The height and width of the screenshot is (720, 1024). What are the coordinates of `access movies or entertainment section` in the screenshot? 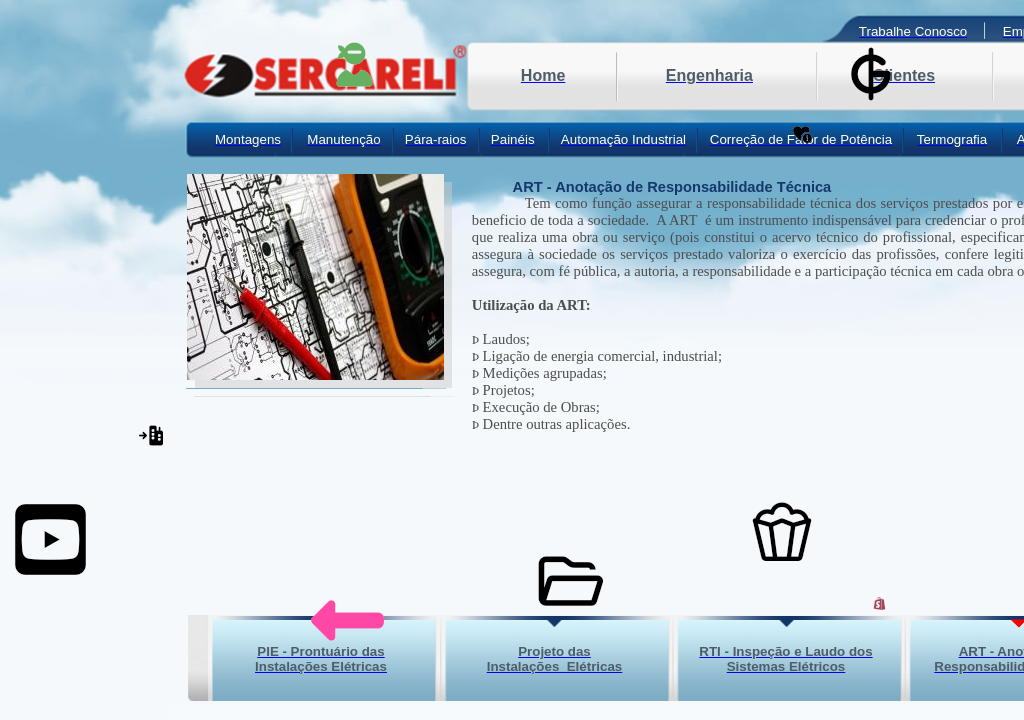 It's located at (782, 534).